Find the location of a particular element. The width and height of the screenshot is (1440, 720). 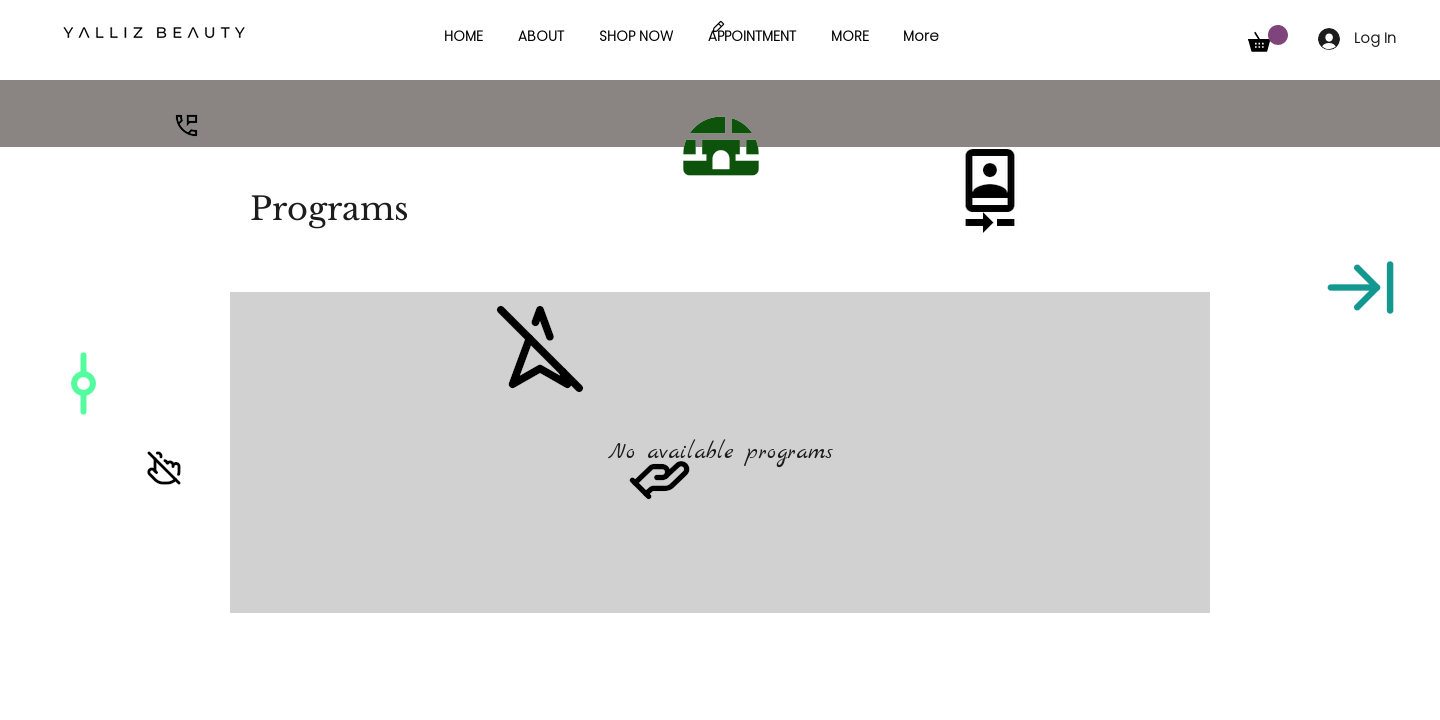

disable navigation or GPS tracking is located at coordinates (540, 349).